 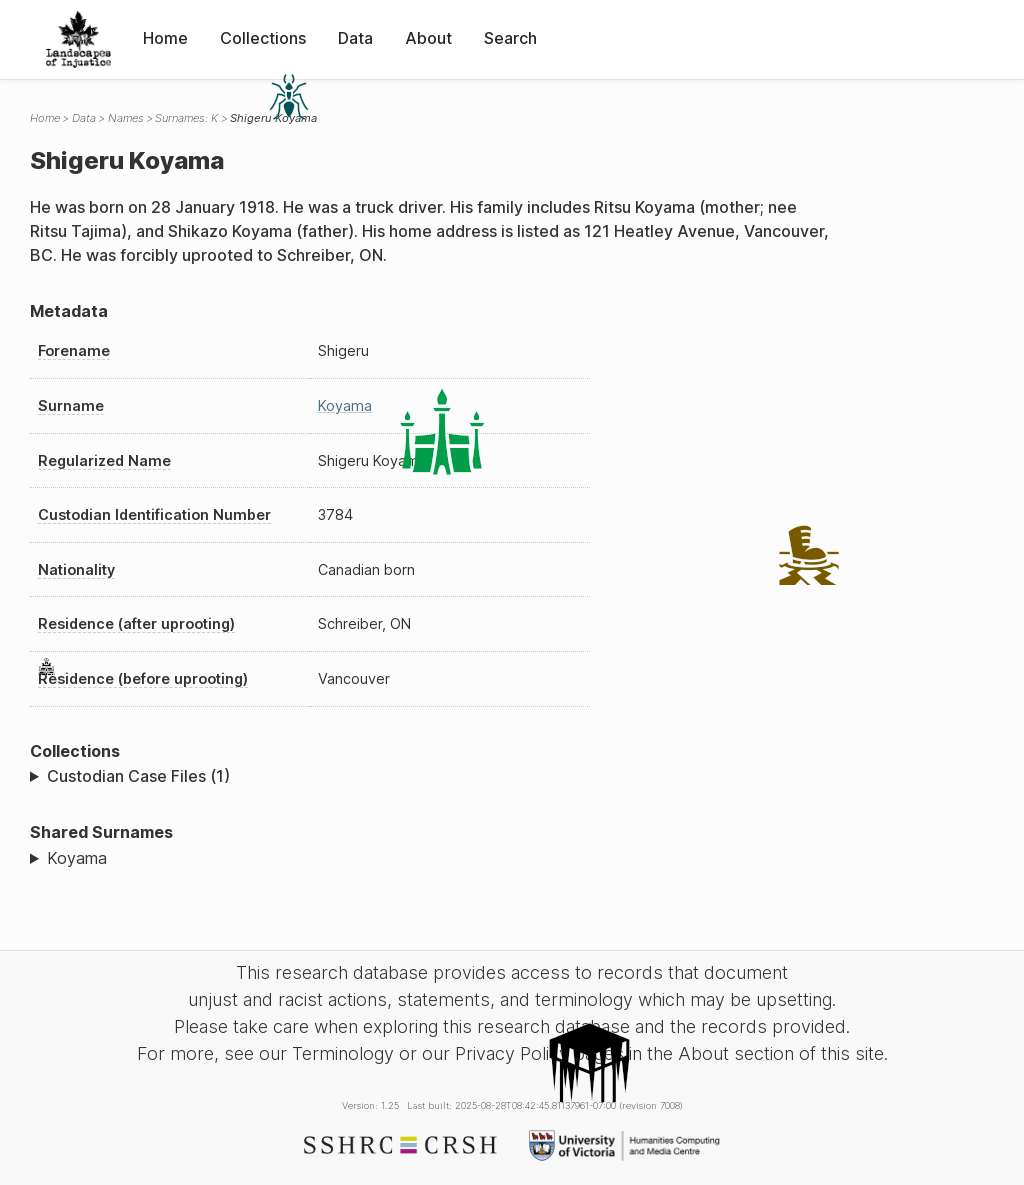 I want to click on access the castle or fortress location, so click(x=442, y=431).